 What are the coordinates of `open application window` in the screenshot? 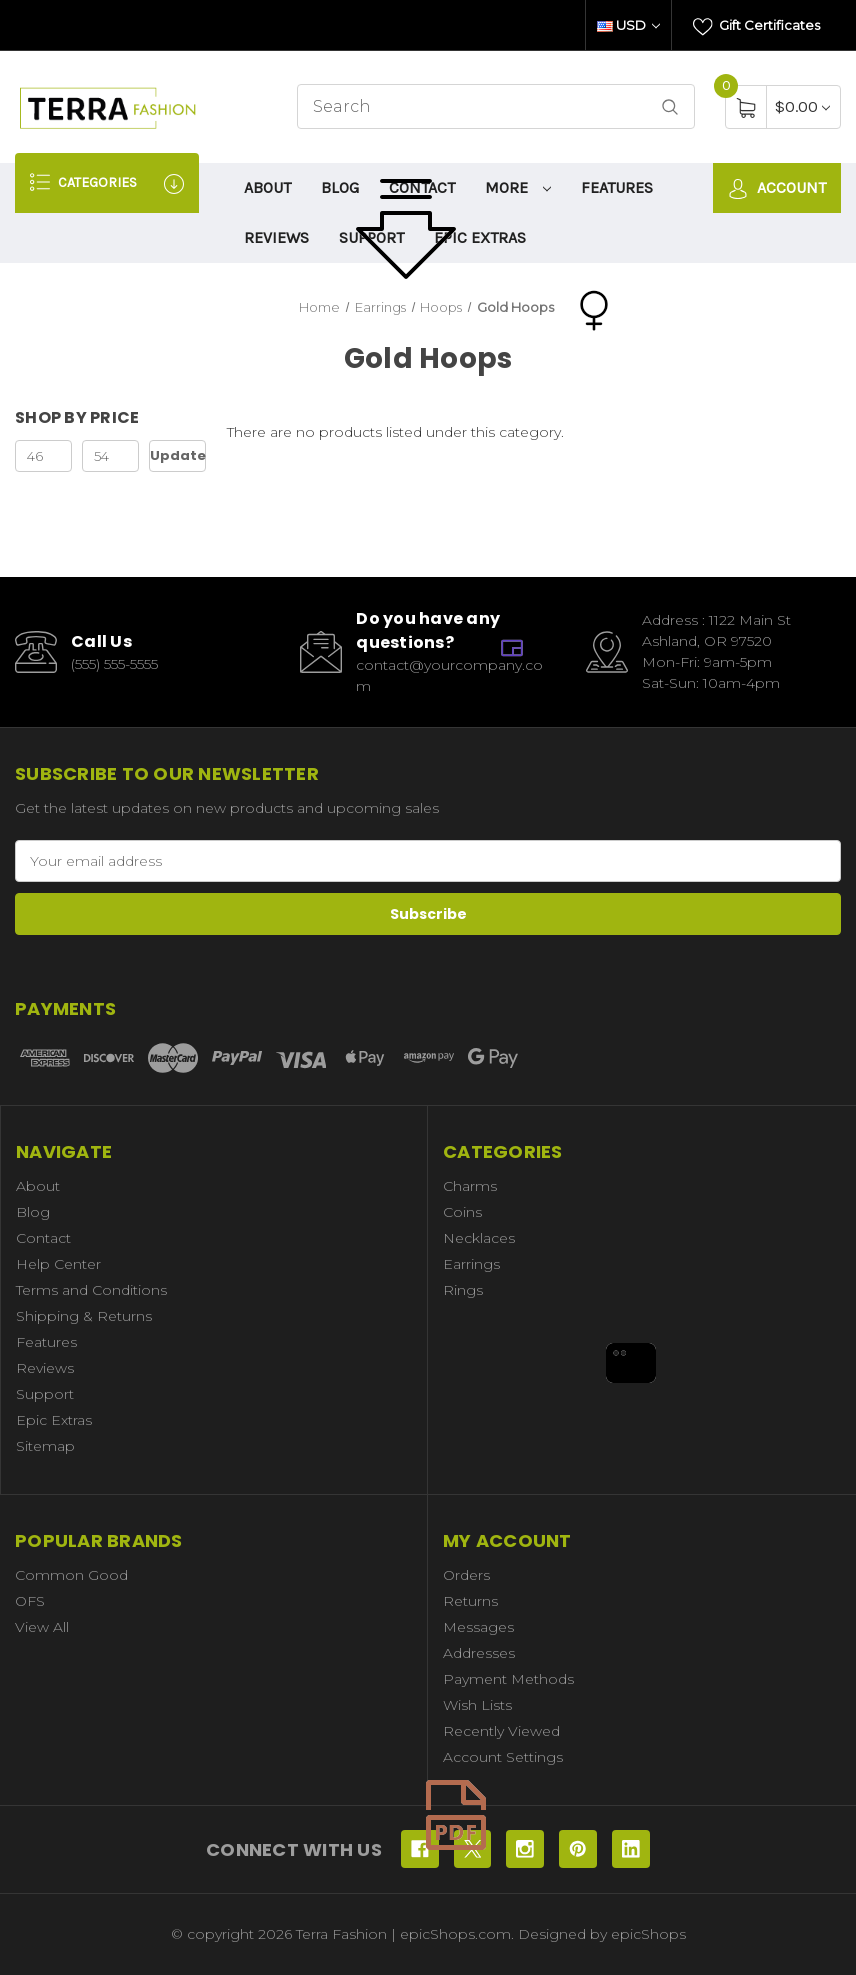 It's located at (631, 1363).